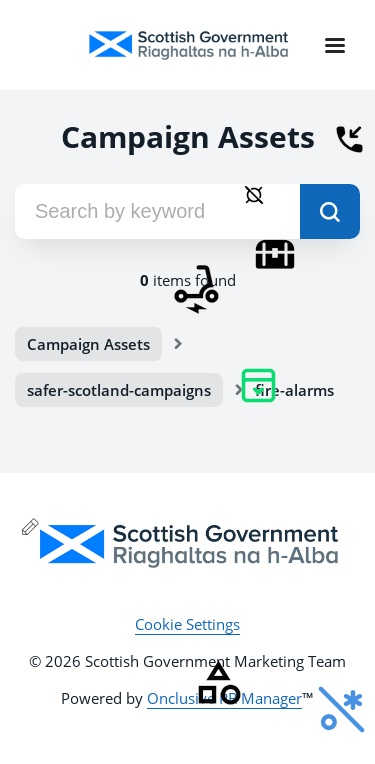  What do you see at coordinates (349, 139) in the screenshot?
I see `indicates a missed call that needs to be returned` at bounding box center [349, 139].